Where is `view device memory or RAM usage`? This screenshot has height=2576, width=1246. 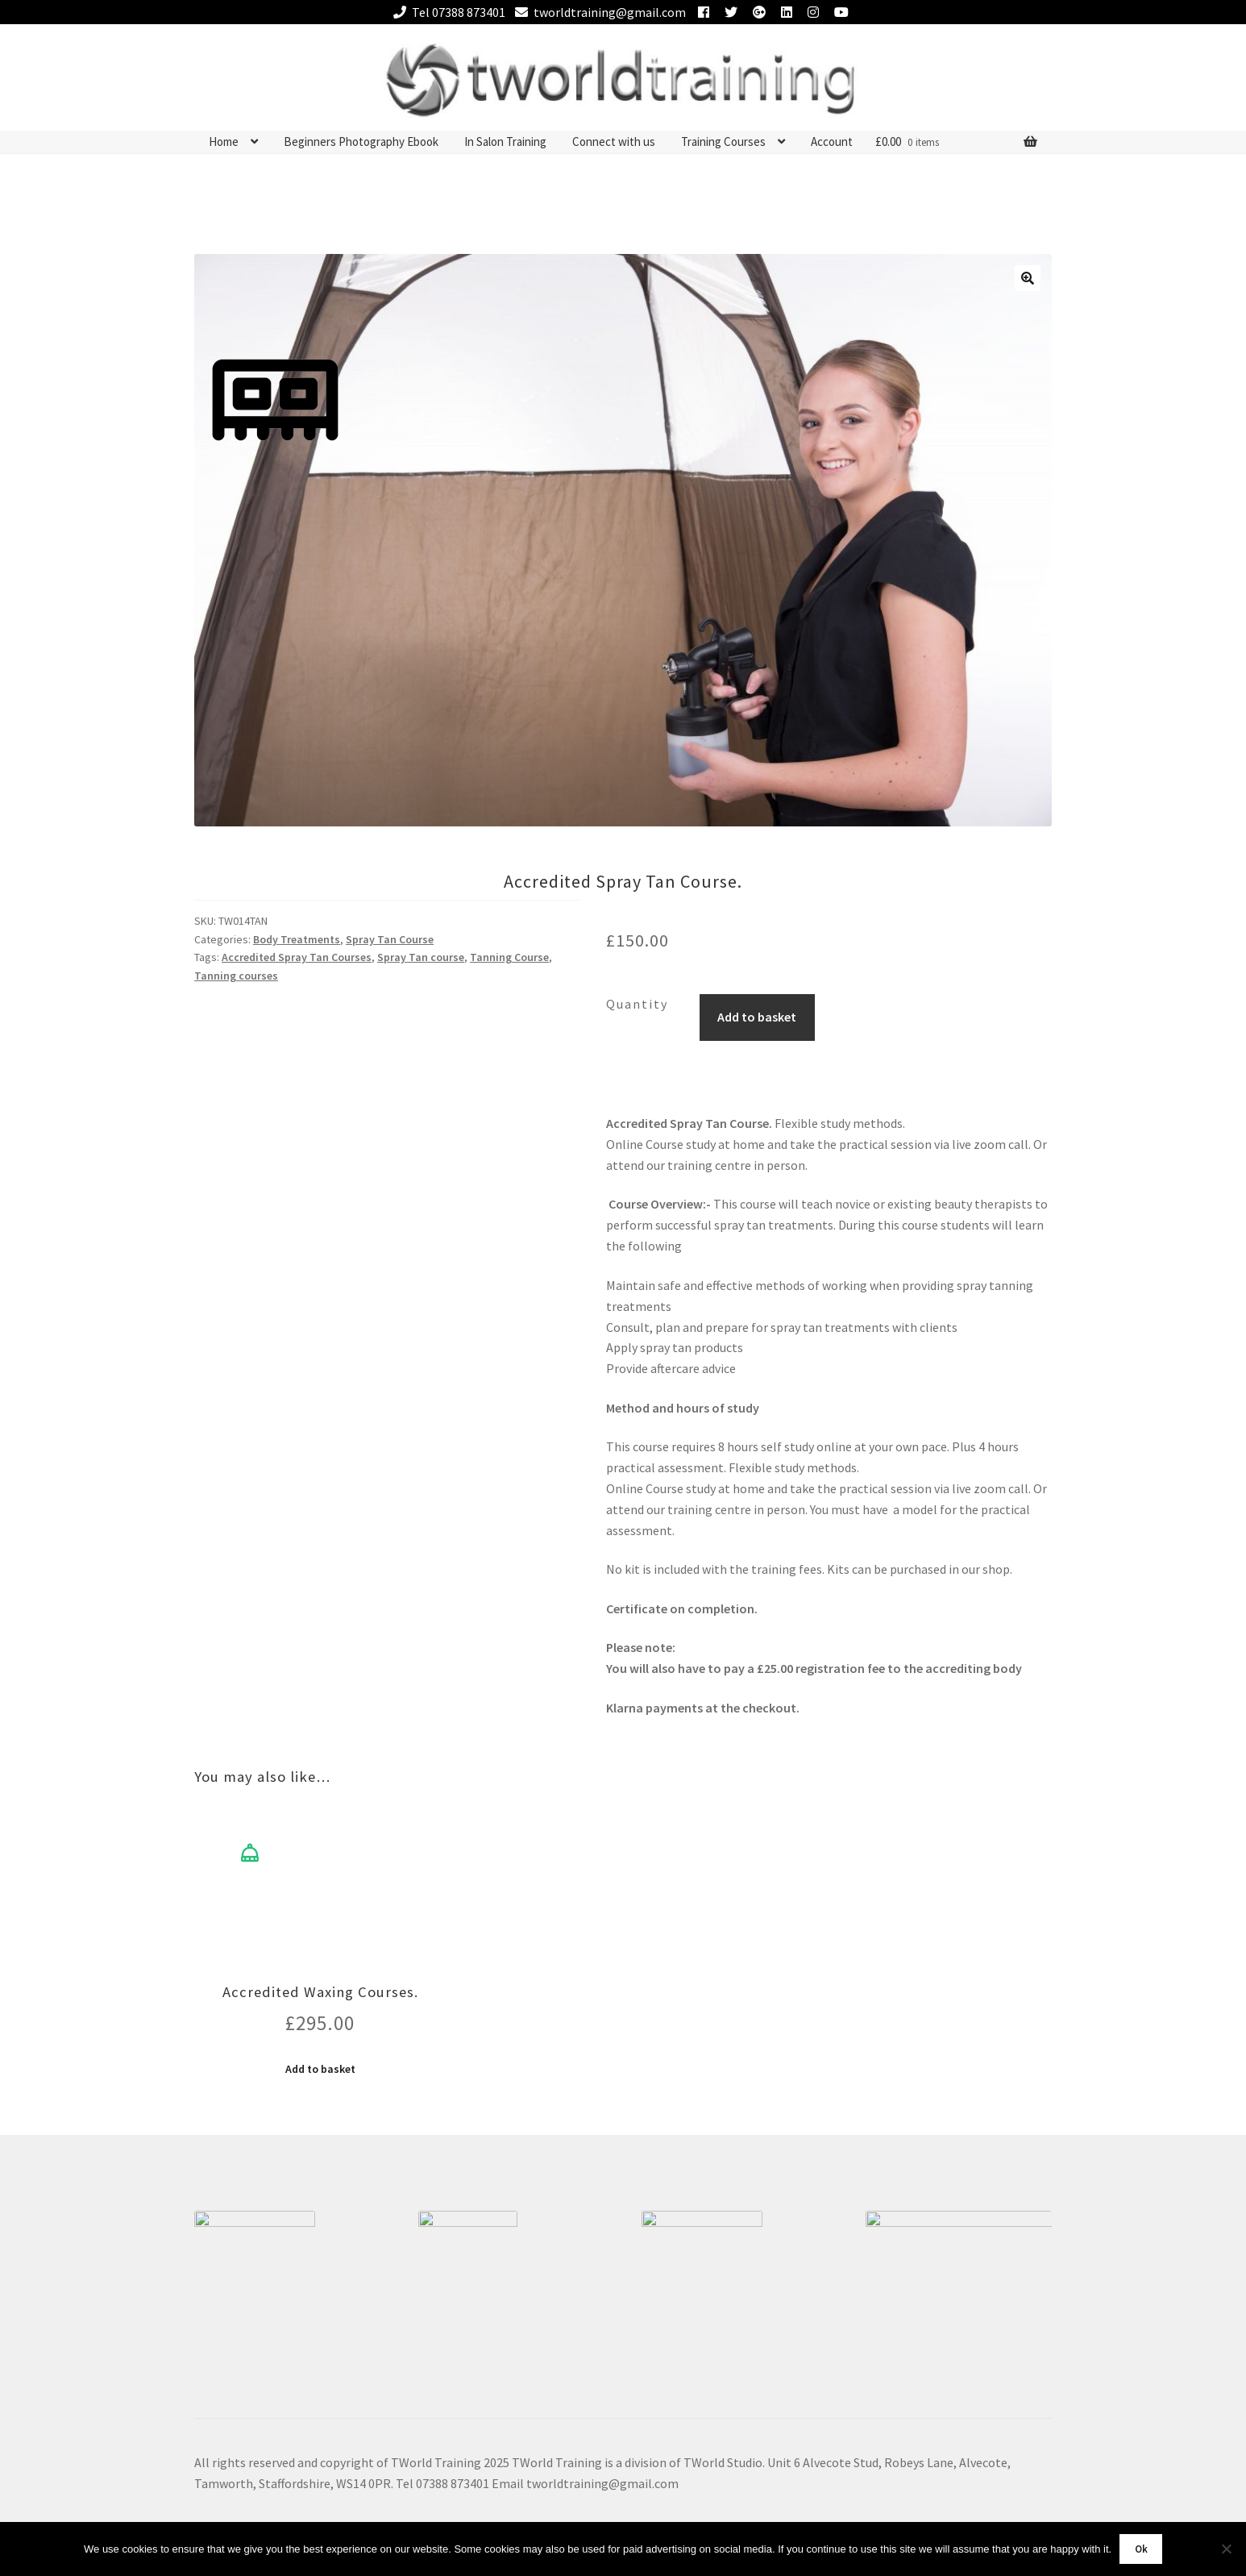 view device memory or RAM usage is located at coordinates (275, 397).